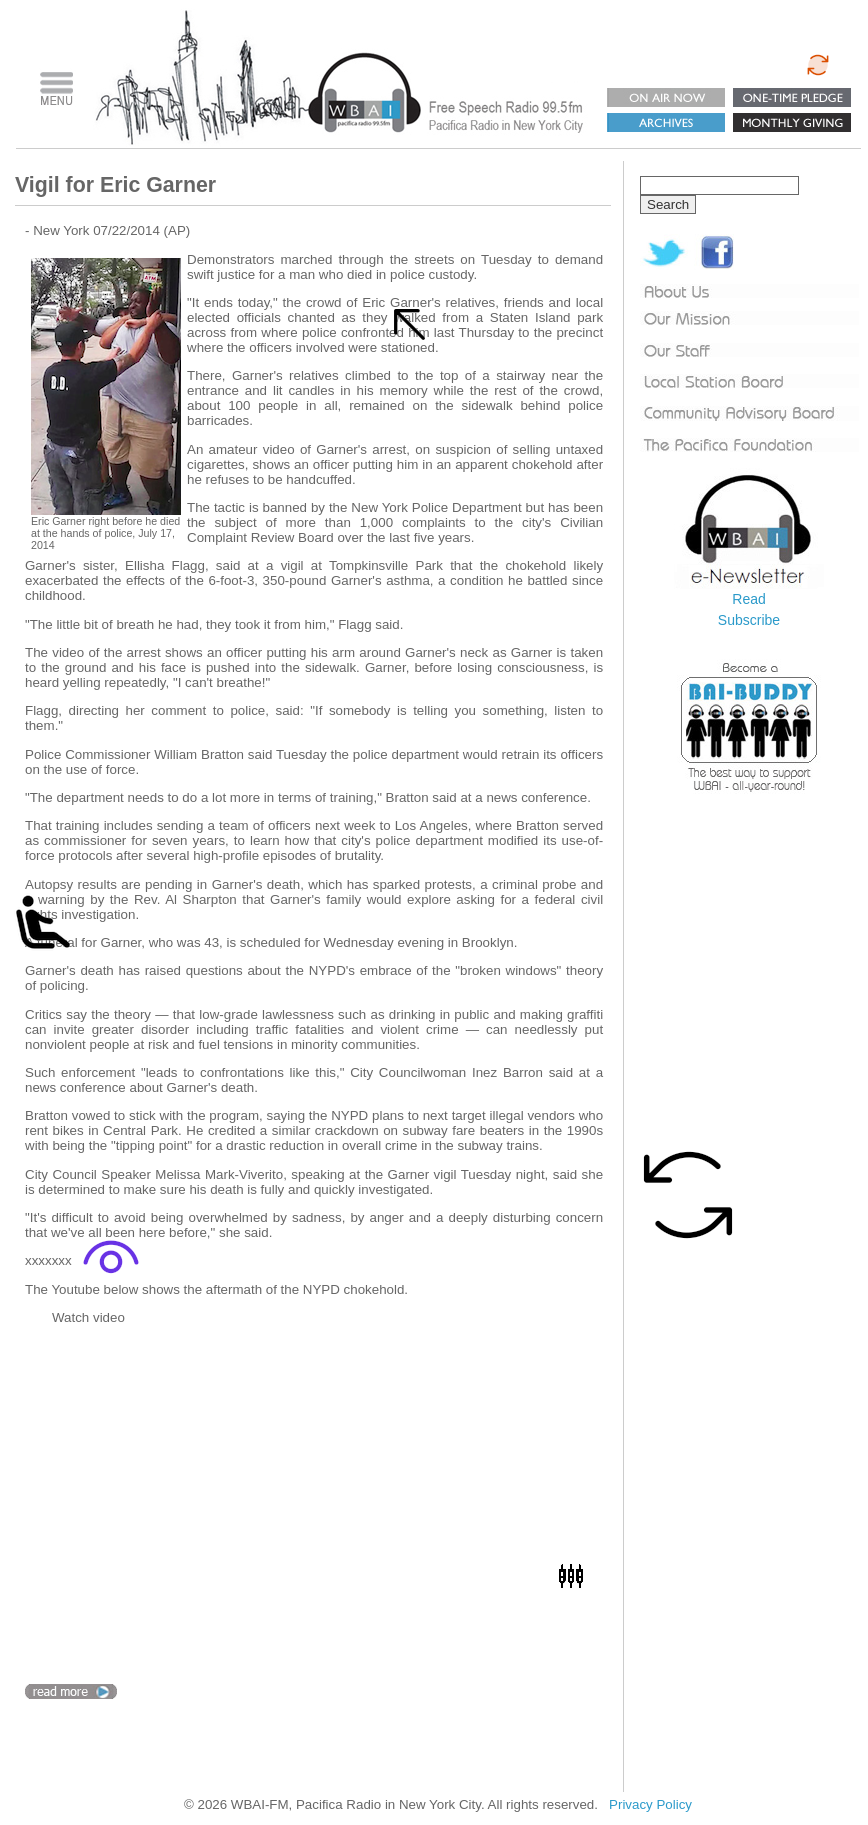 Image resolution: width=868 pixels, height=1825 pixels. I want to click on navigate back to previous screen, so click(409, 324).